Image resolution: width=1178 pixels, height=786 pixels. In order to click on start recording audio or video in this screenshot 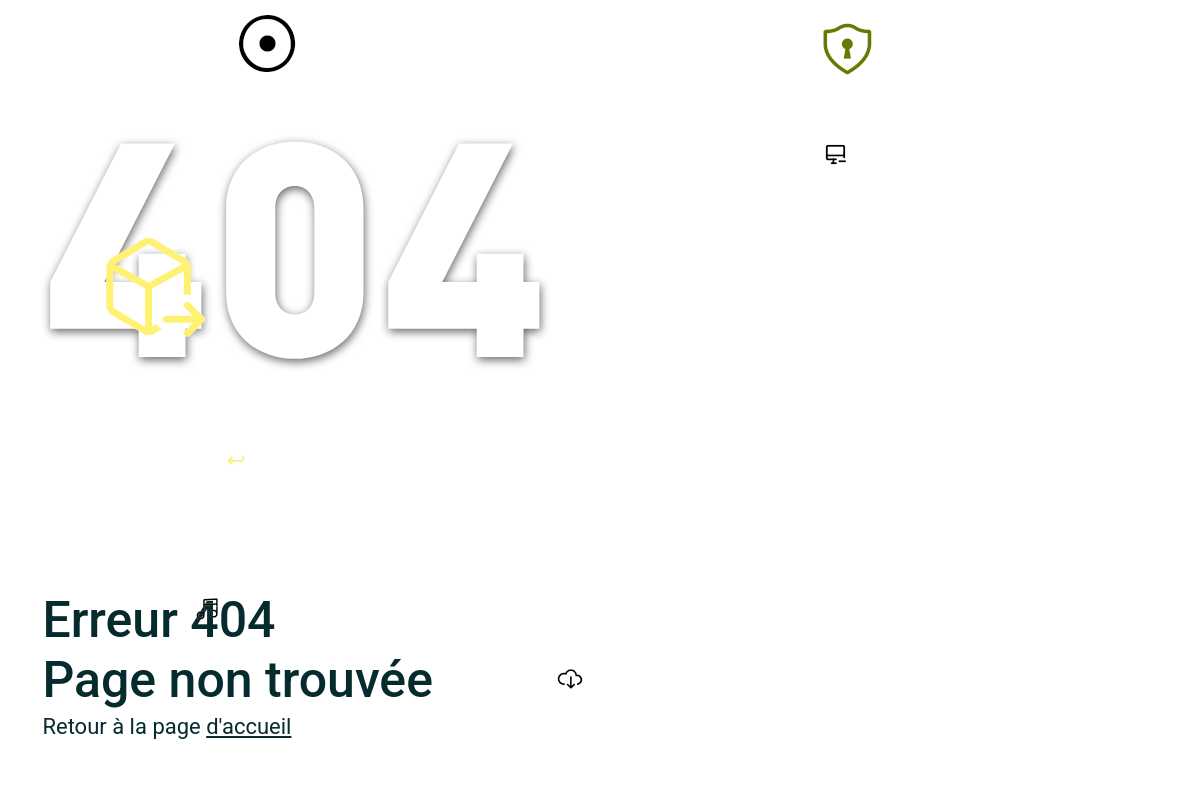, I will do `click(267, 43)`.